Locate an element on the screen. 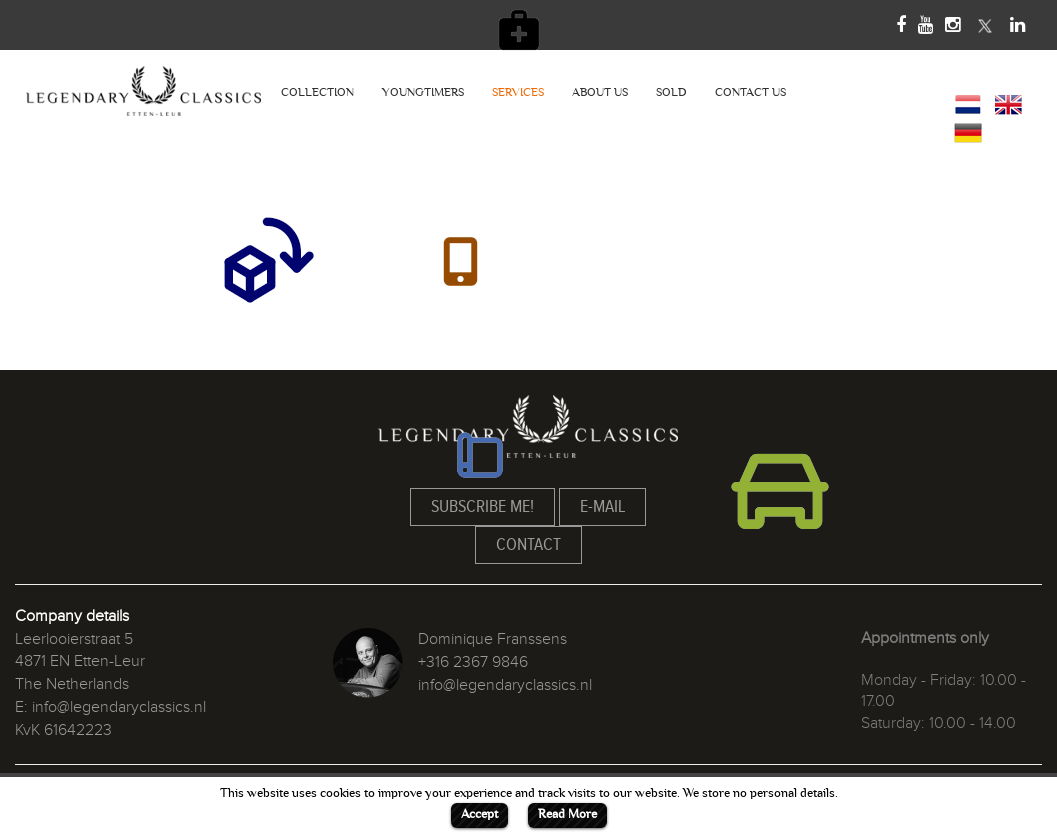  access vehicle or car-related settings is located at coordinates (780, 493).